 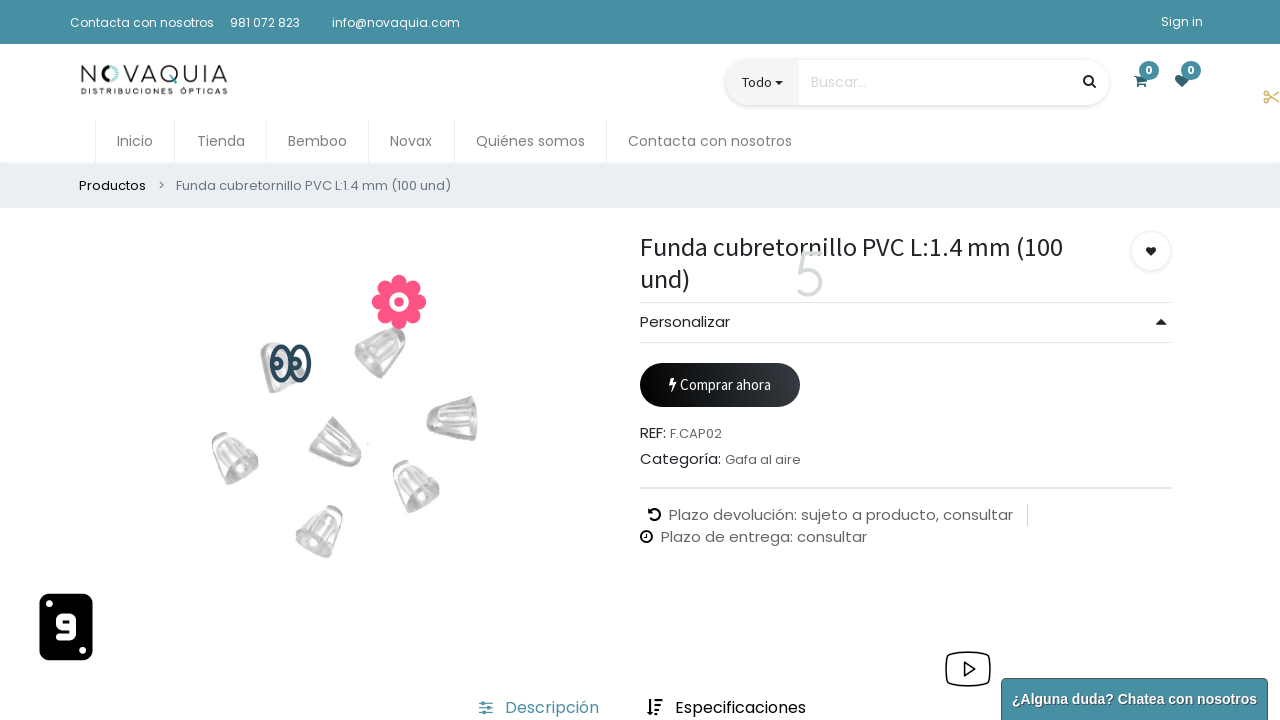 I want to click on open YouTube, so click(x=968, y=669).